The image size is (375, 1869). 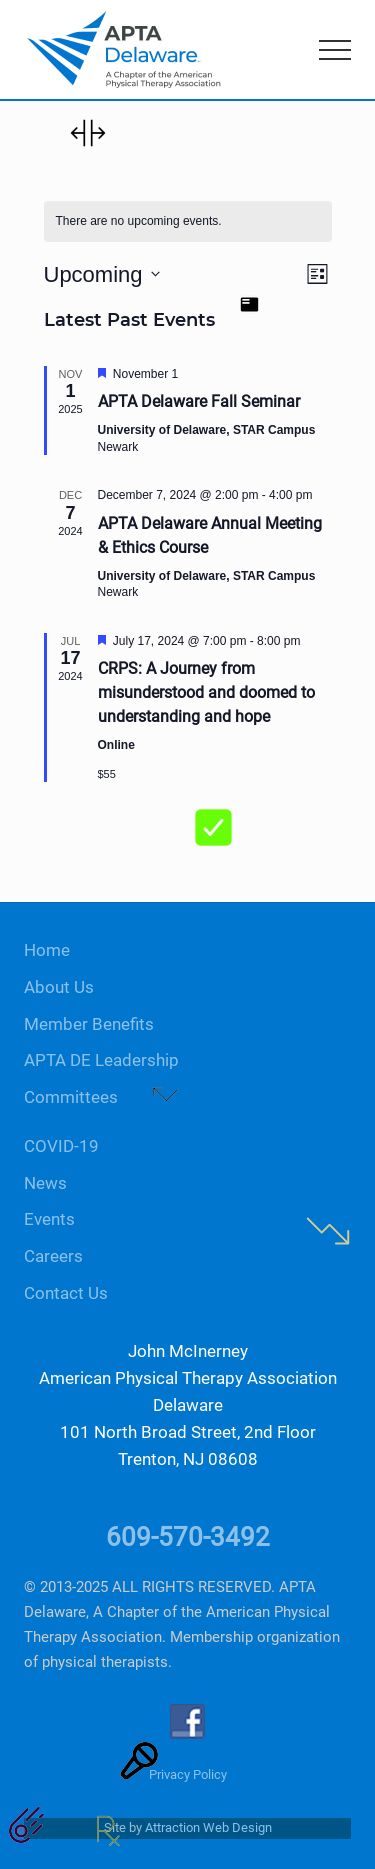 What do you see at coordinates (165, 1093) in the screenshot?
I see `go back to previous step` at bounding box center [165, 1093].